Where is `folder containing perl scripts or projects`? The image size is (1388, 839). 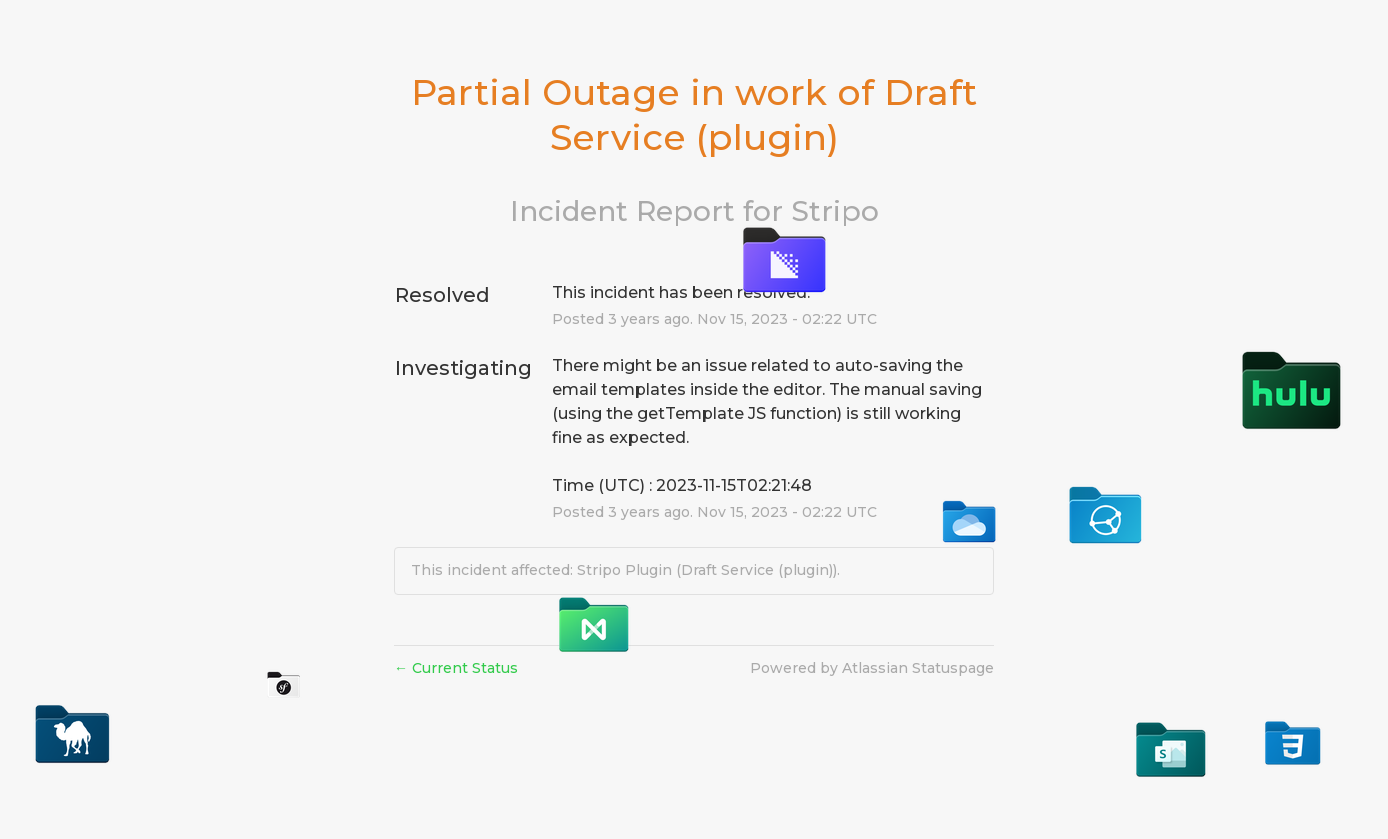
folder containing perl scripts or projects is located at coordinates (72, 736).